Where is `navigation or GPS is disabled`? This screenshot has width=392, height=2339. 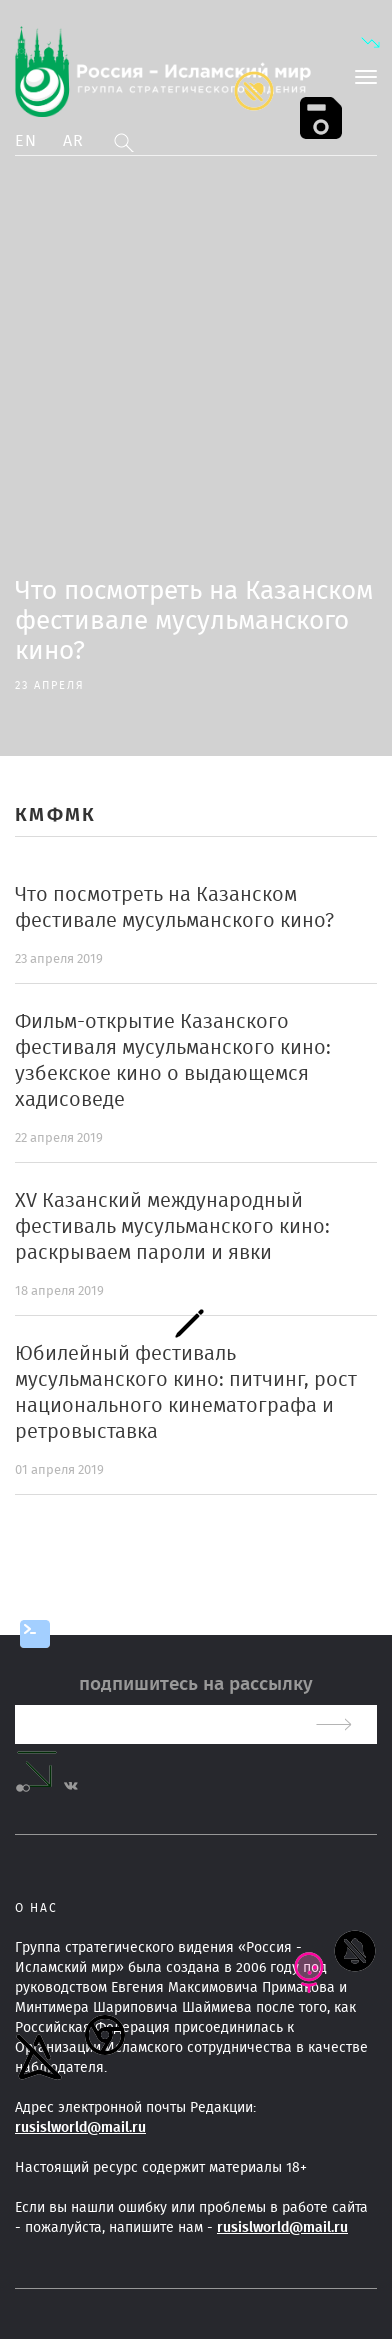 navigation or GPS is disabled is located at coordinates (39, 2057).